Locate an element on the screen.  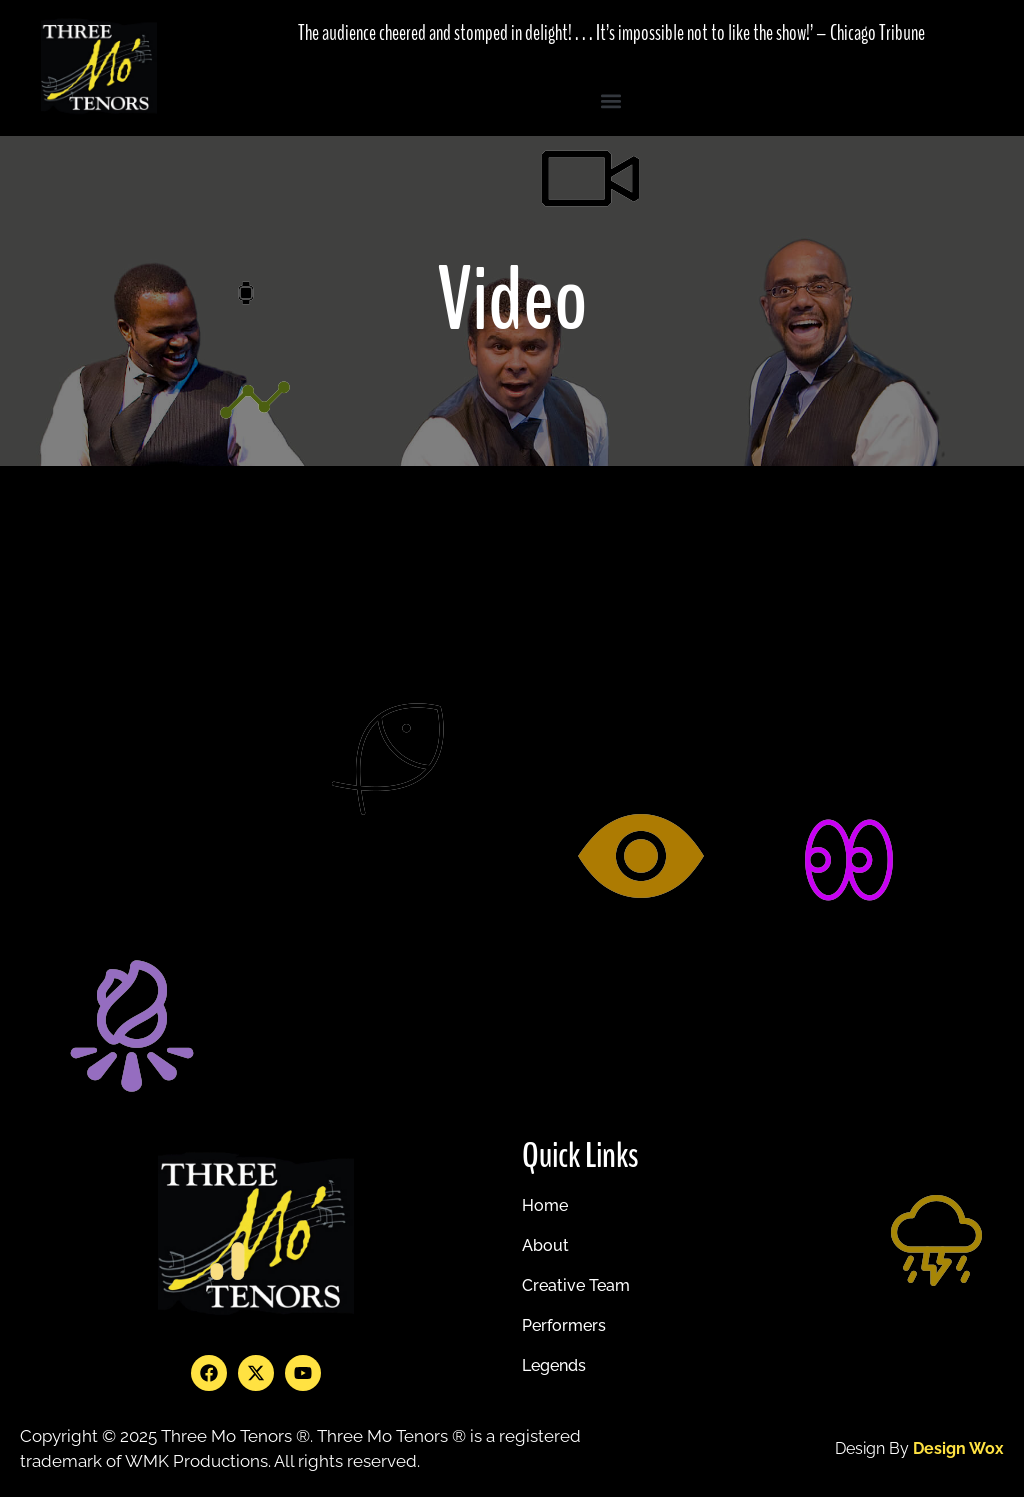
access campfire or outdoor activity features is located at coordinates (132, 1026).